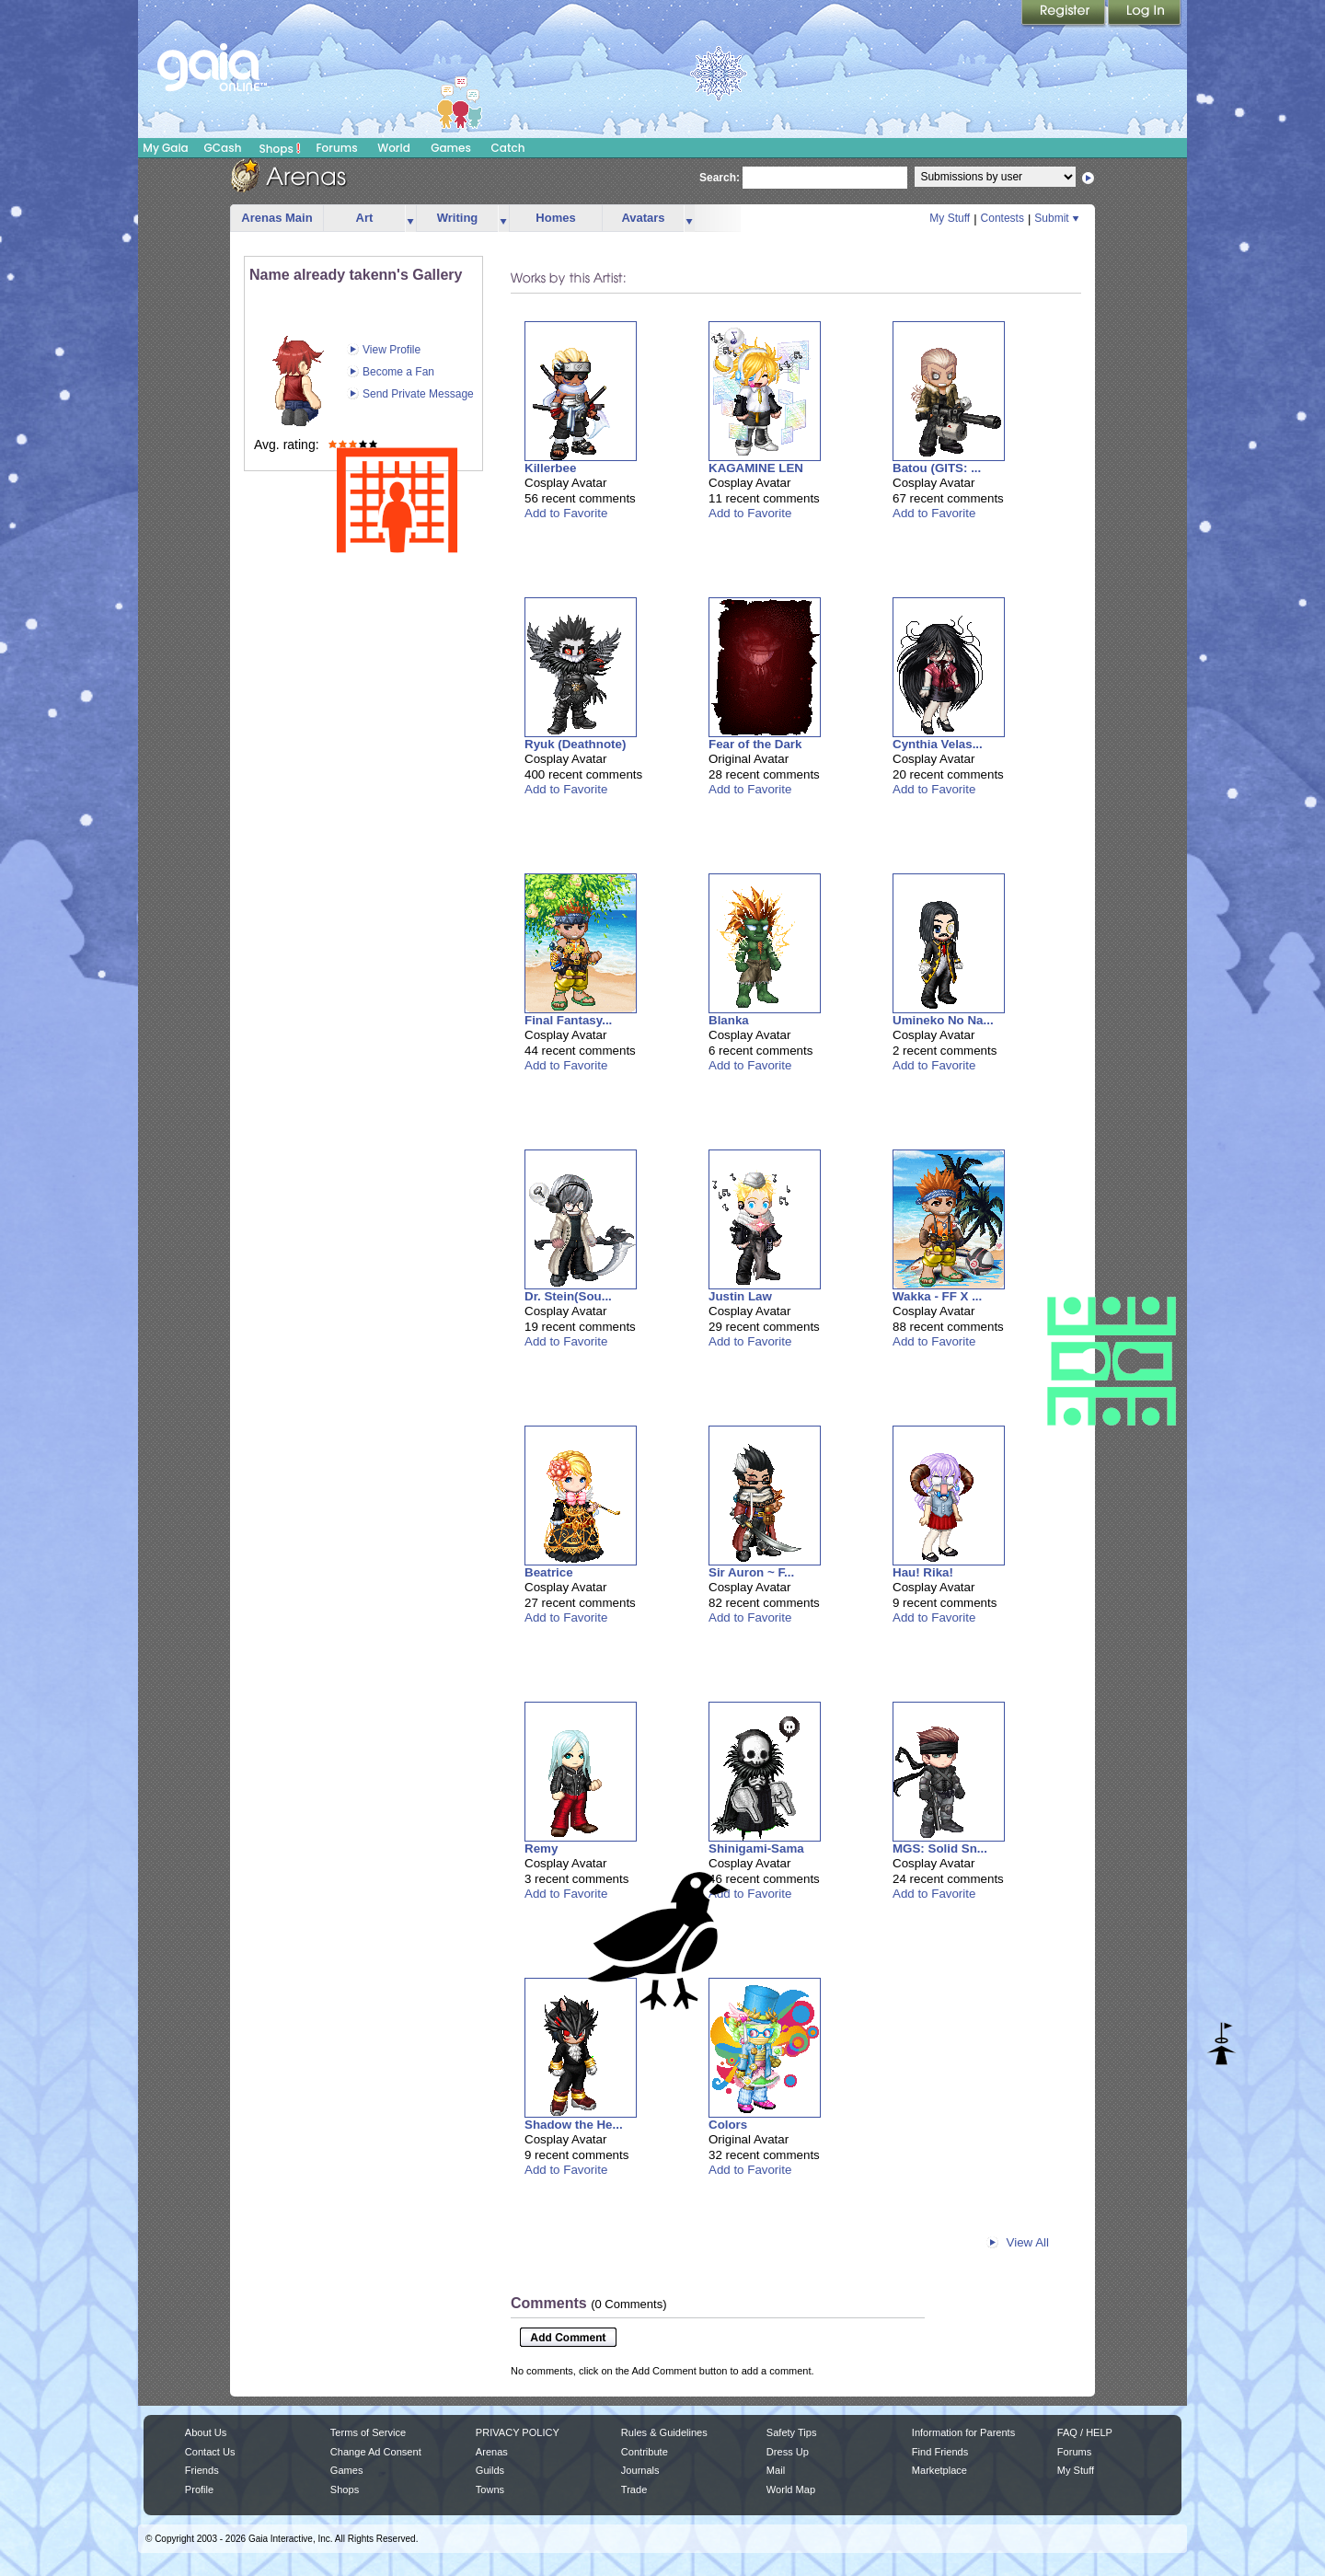  Describe the element at coordinates (1112, 1361) in the screenshot. I see `access game inventory or storage grid` at that location.